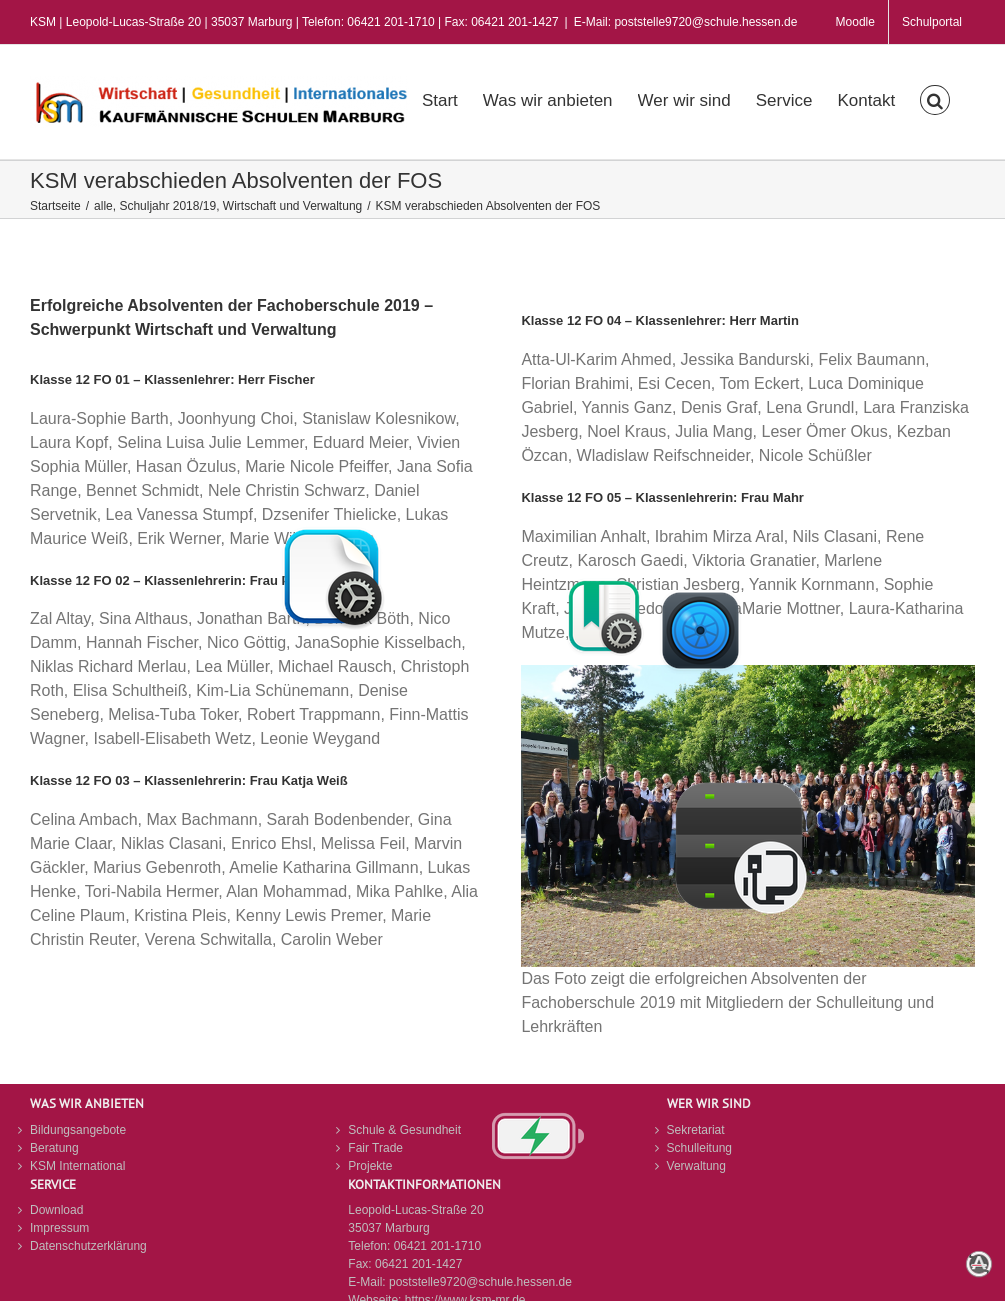 The image size is (1005, 1301). What do you see at coordinates (604, 616) in the screenshot?
I see `open calibre ebook editor` at bounding box center [604, 616].